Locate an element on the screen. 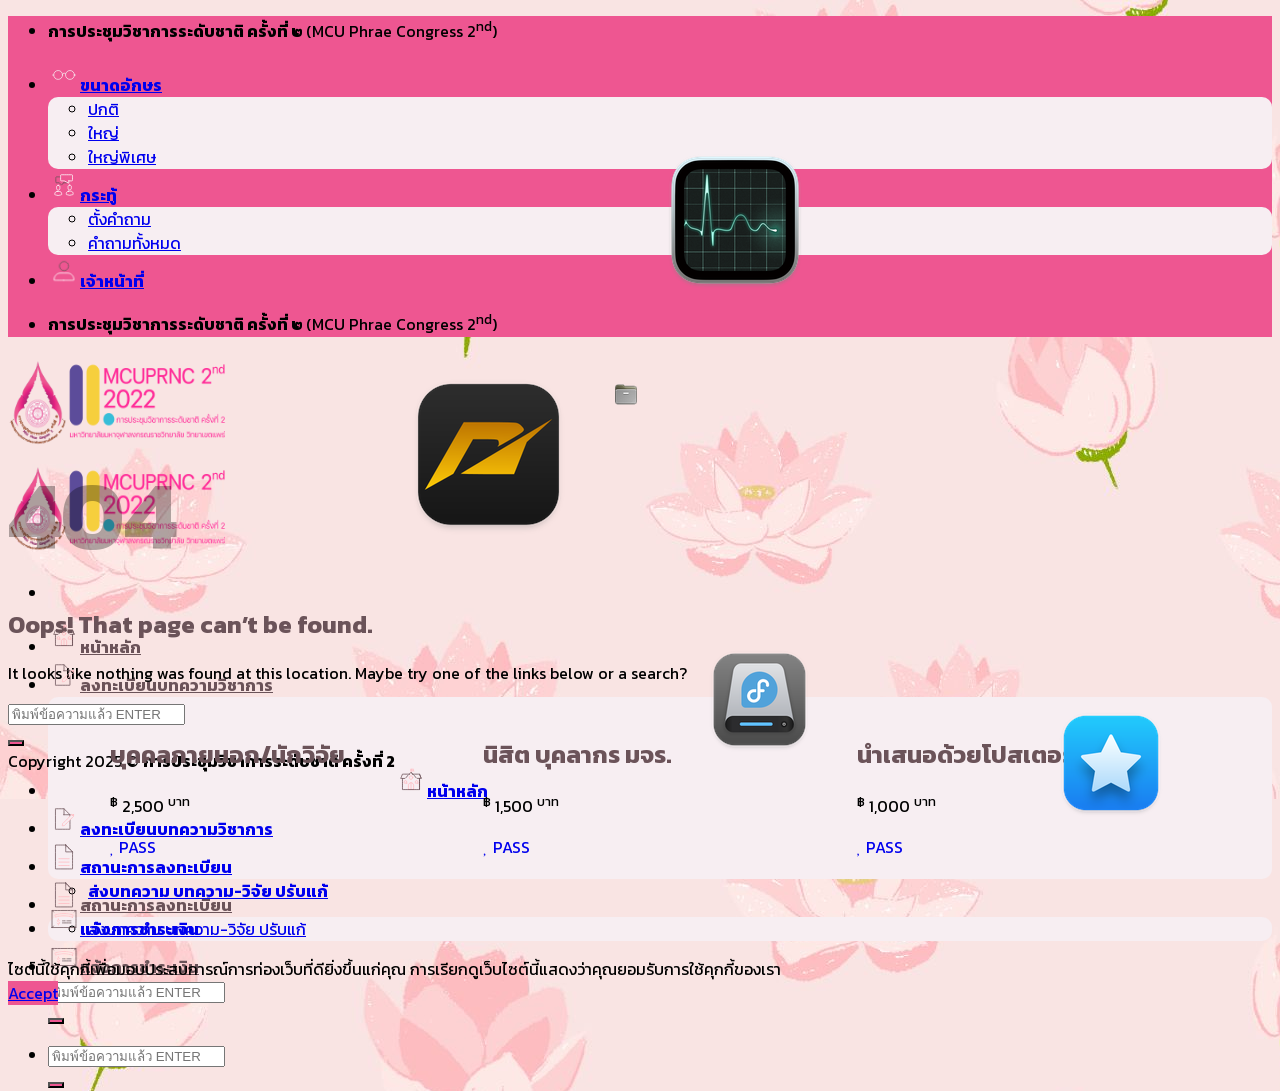 The image size is (1280, 1091). launch need for speed undercover game is located at coordinates (488, 454).